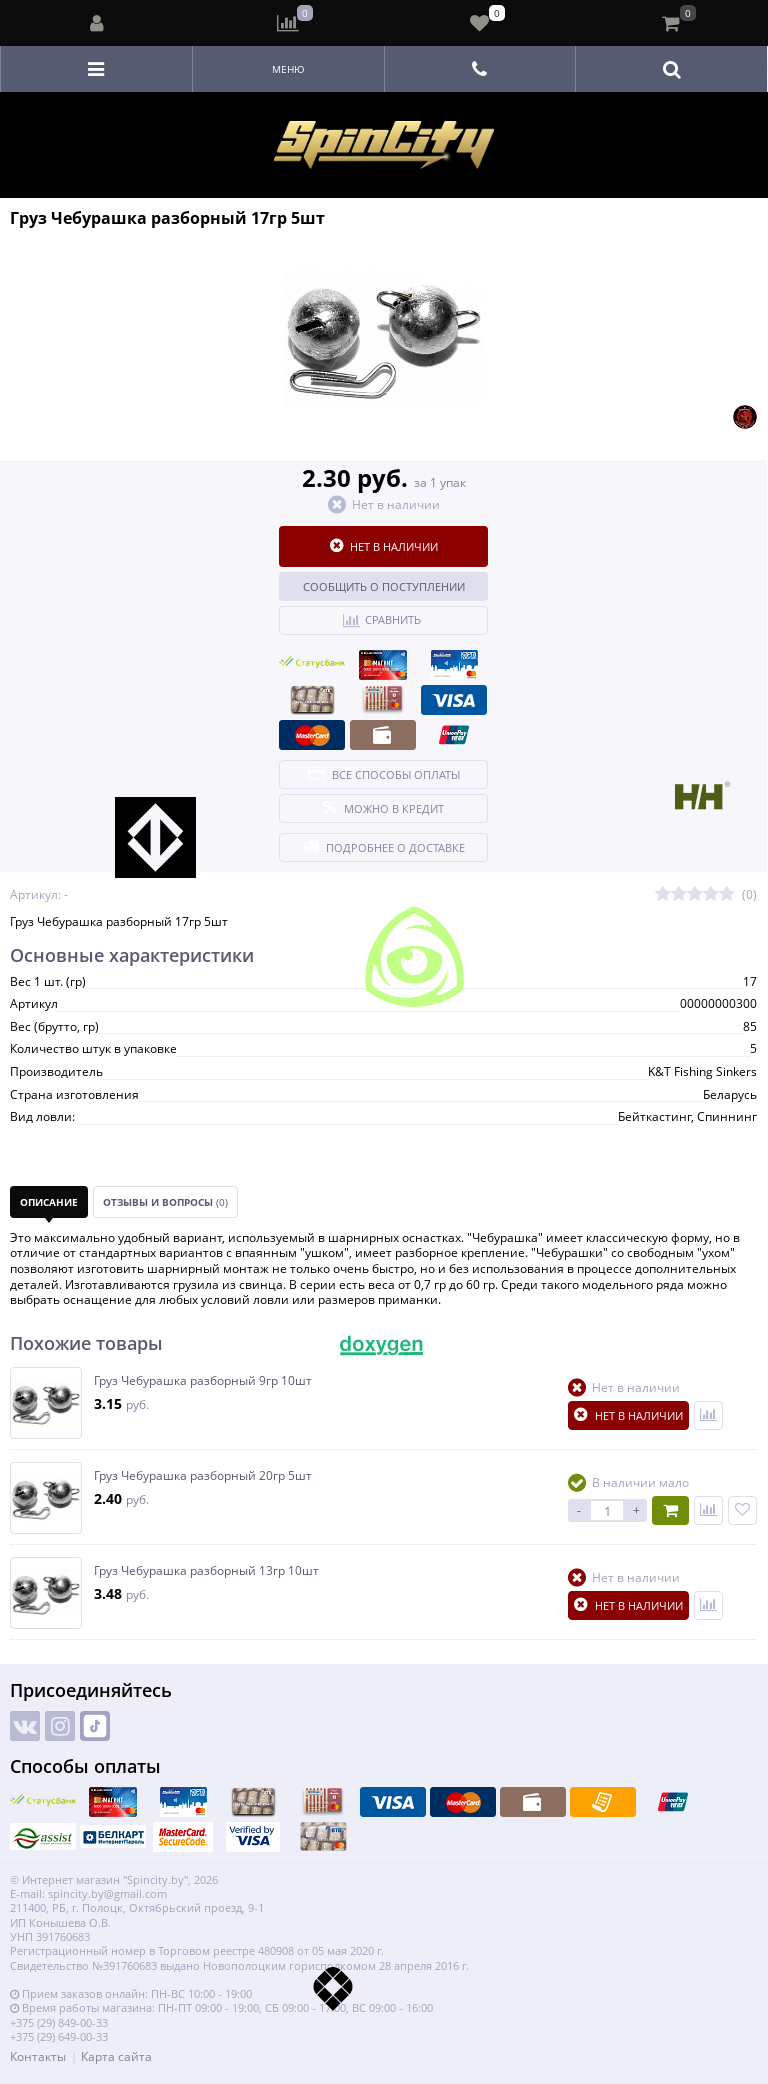  What do you see at coordinates (155, 837) in the screenshot?
I see `são paulo metro official app or website` at bounding box center [155, 837].